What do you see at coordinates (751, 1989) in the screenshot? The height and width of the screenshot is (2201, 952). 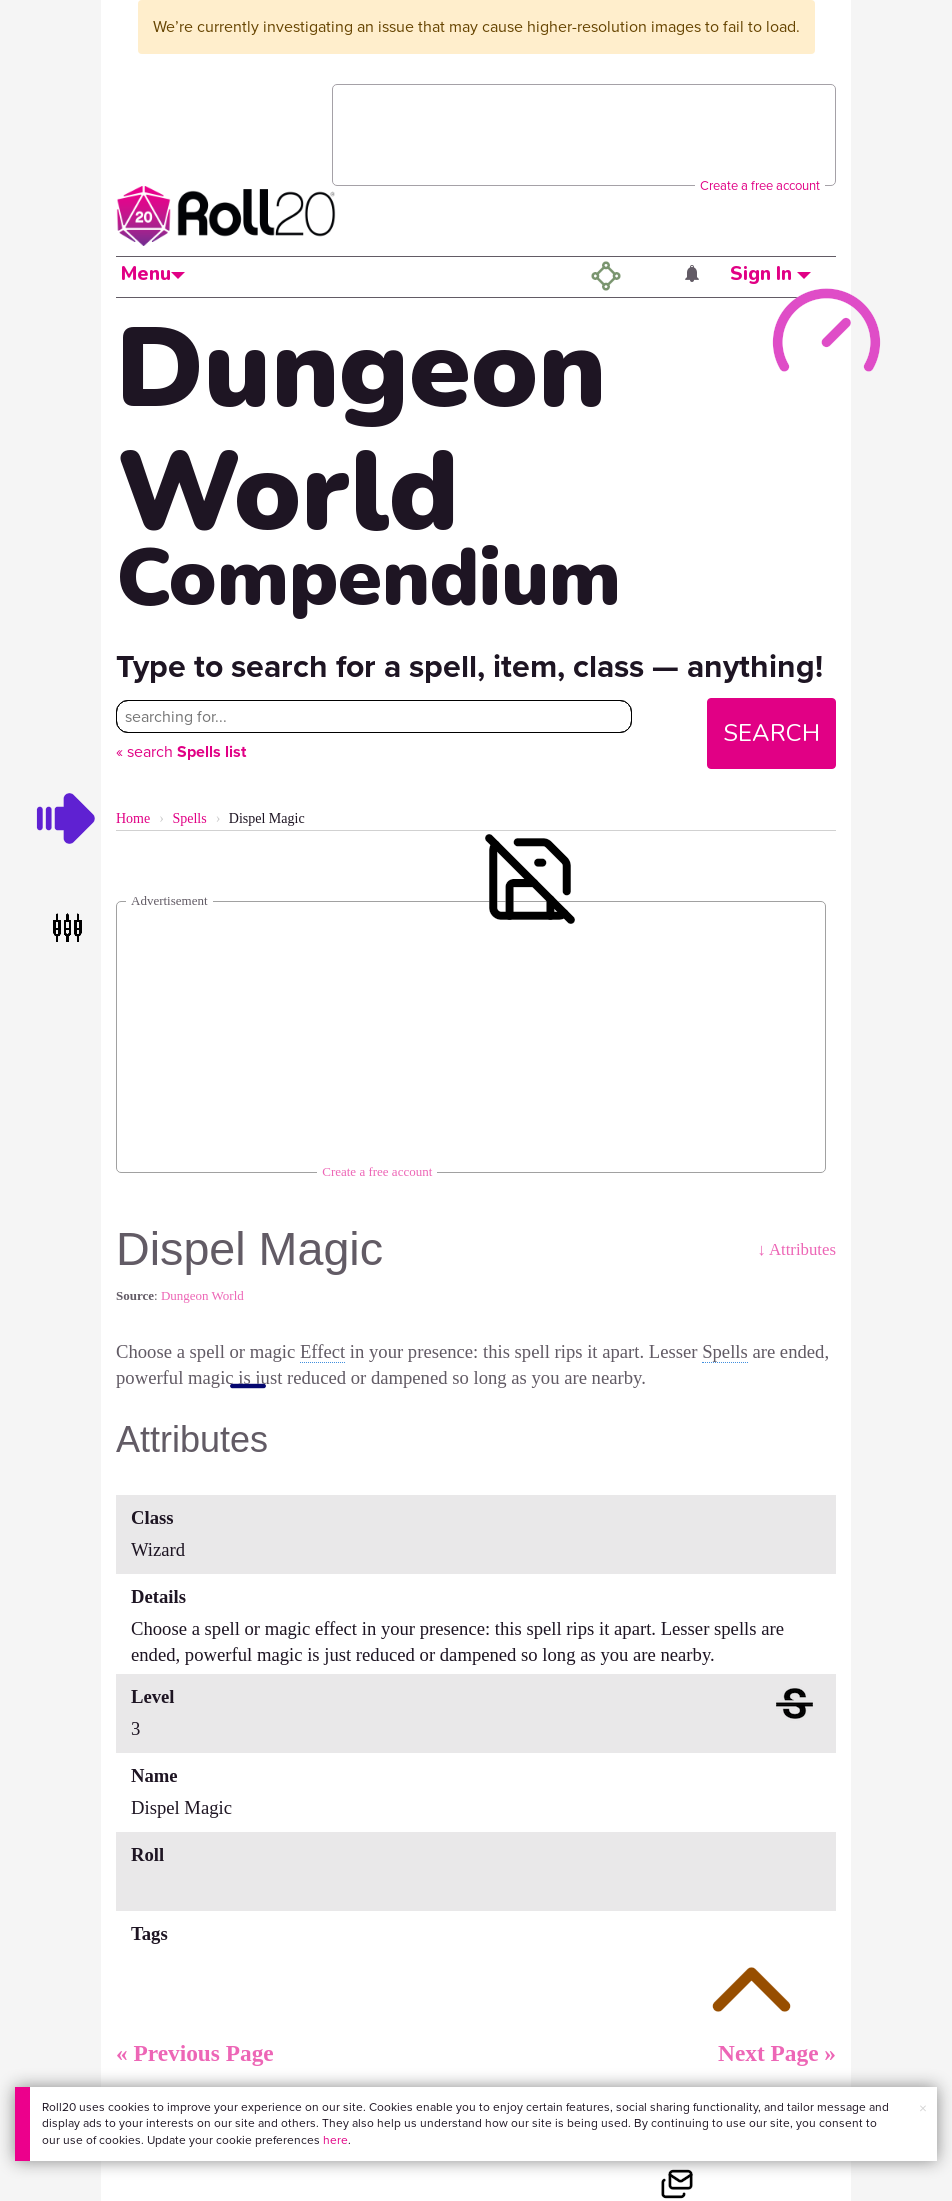 I see `collapse an expanded section` at bounding box center [751, 1989].